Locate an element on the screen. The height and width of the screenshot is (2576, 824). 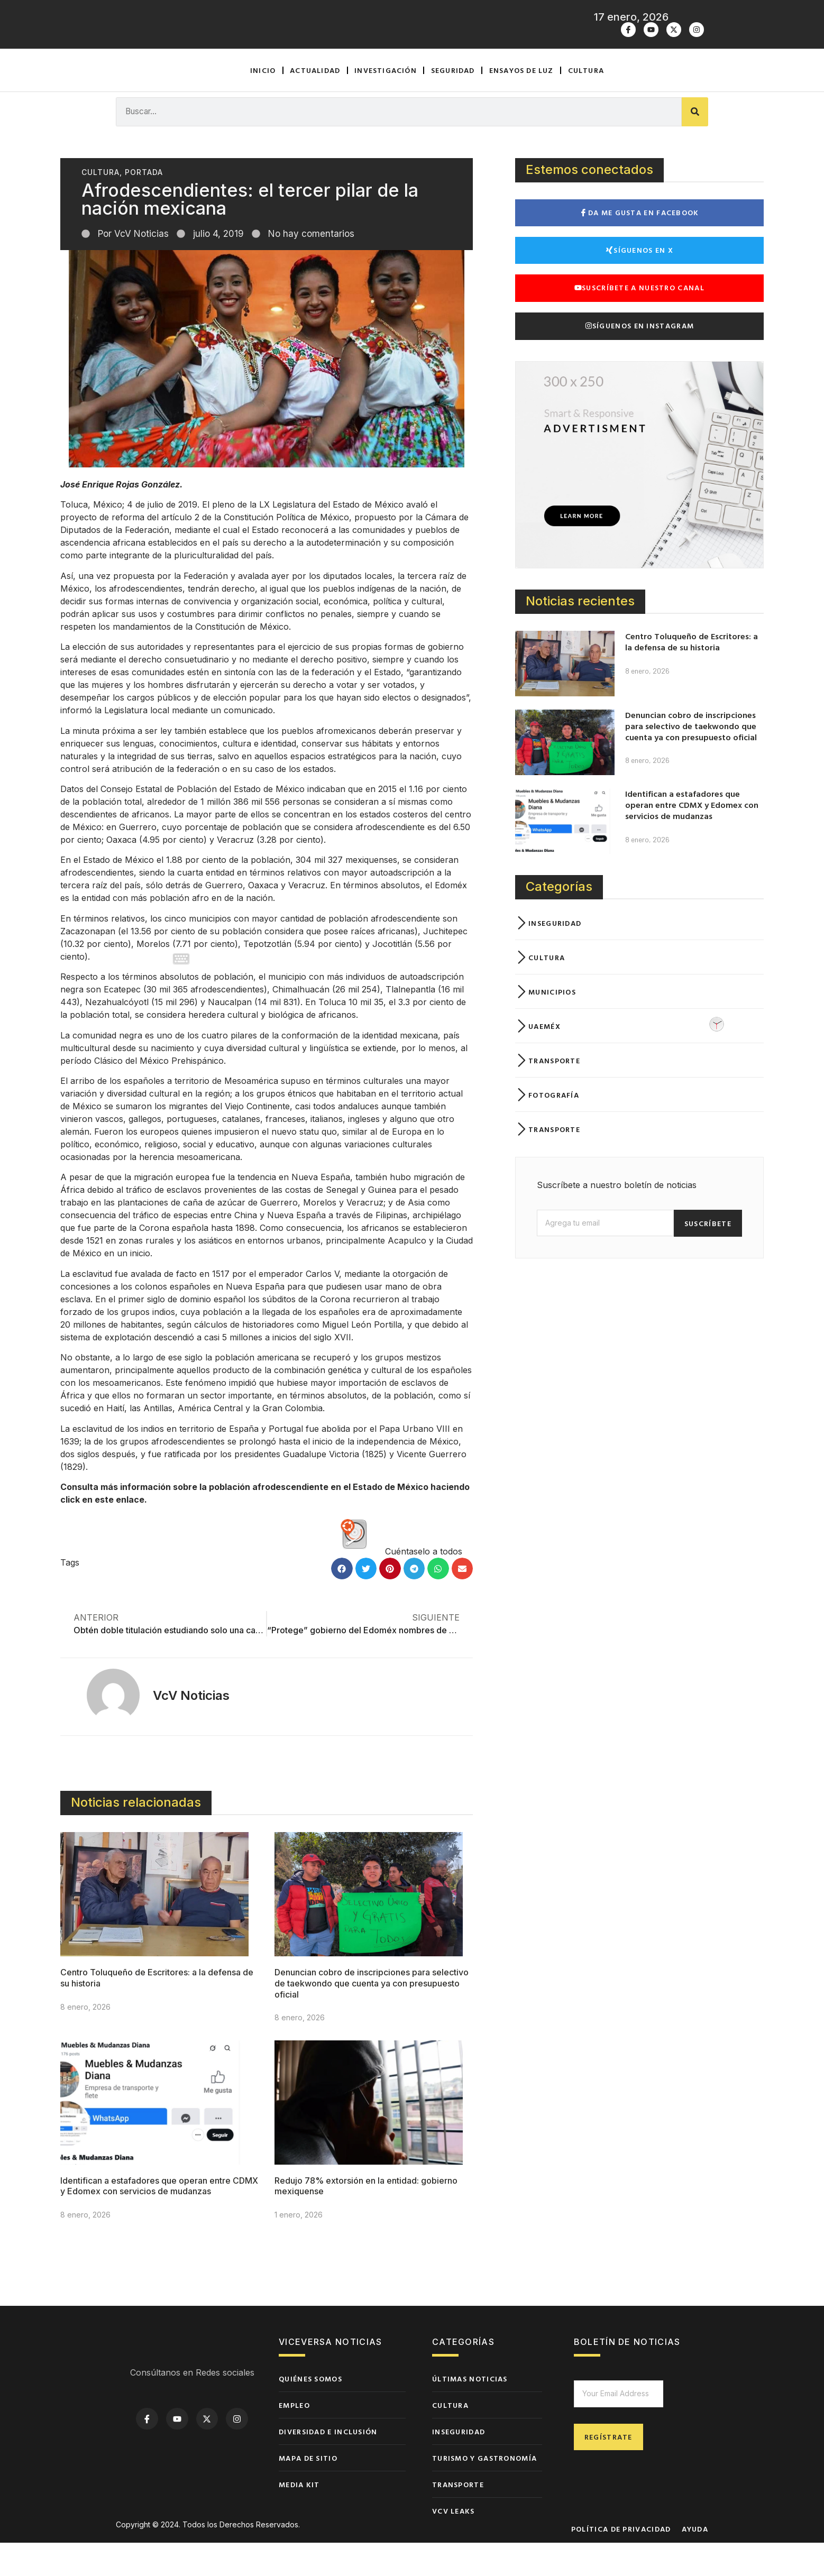
access keyboard settings is located at coordinates (181, 959).